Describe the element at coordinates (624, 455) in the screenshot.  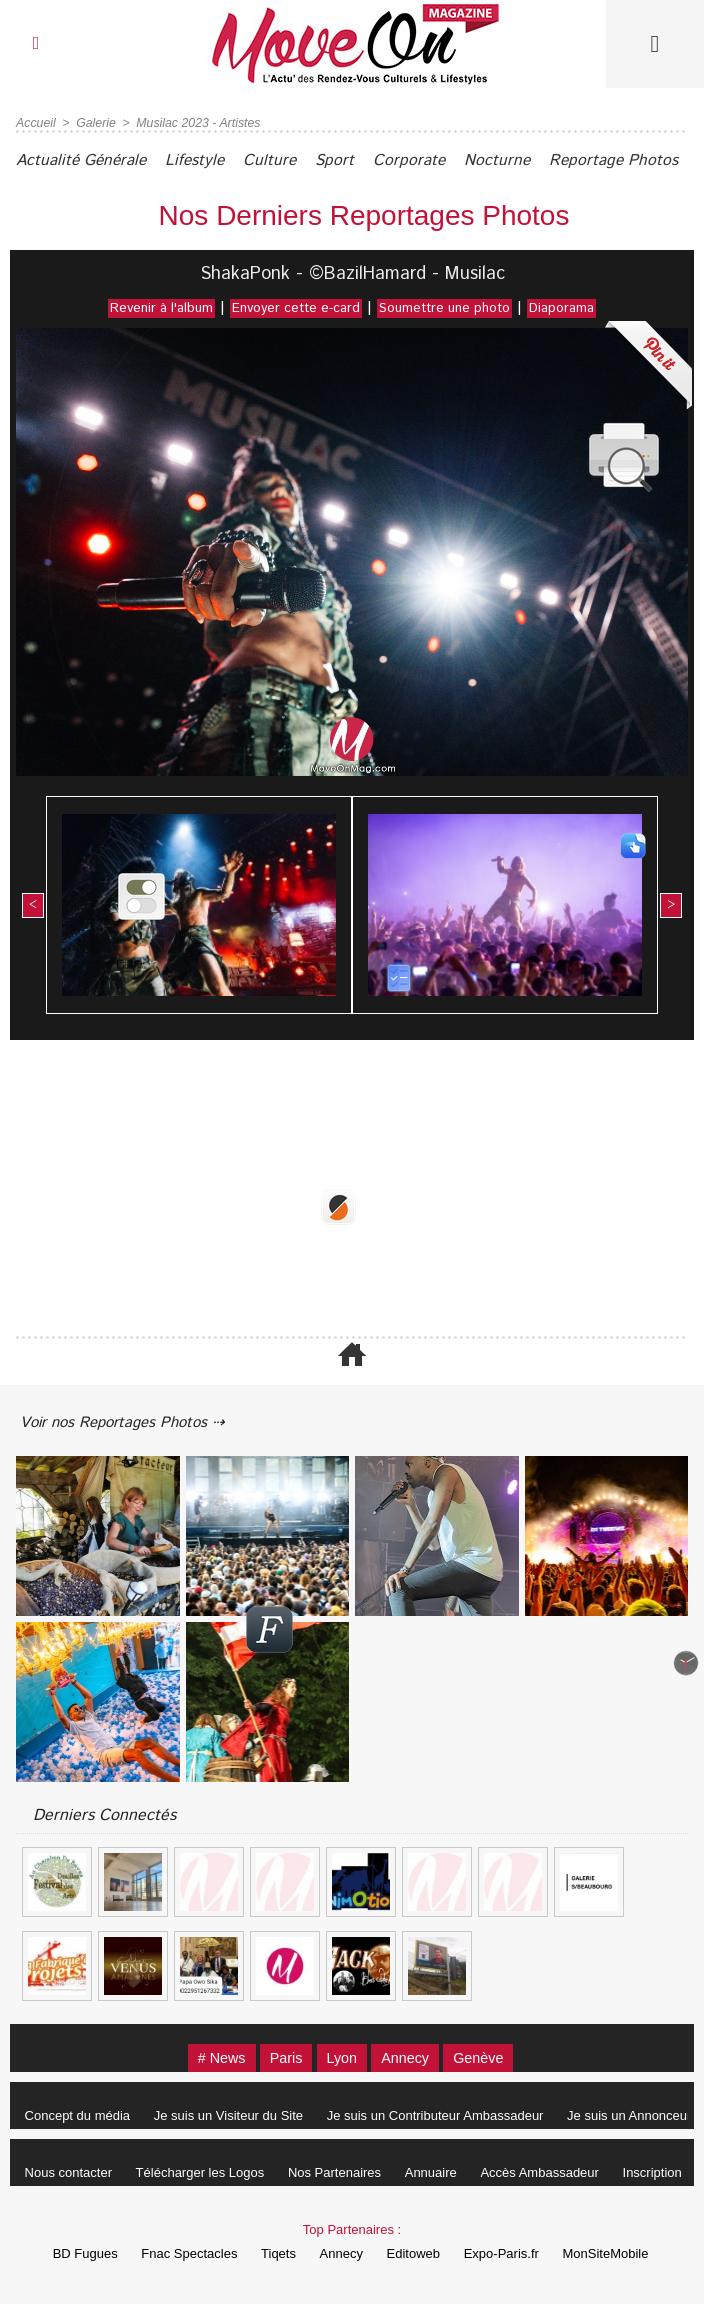
I see `preview document before printing` at that location.